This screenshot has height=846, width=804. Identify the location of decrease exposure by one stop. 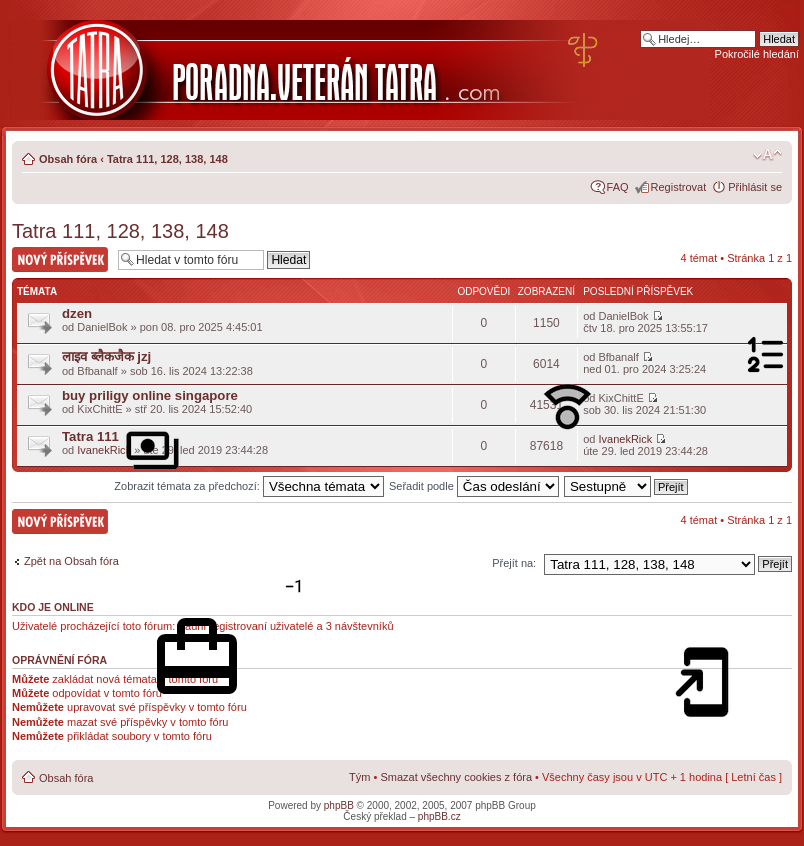
(293, 586).